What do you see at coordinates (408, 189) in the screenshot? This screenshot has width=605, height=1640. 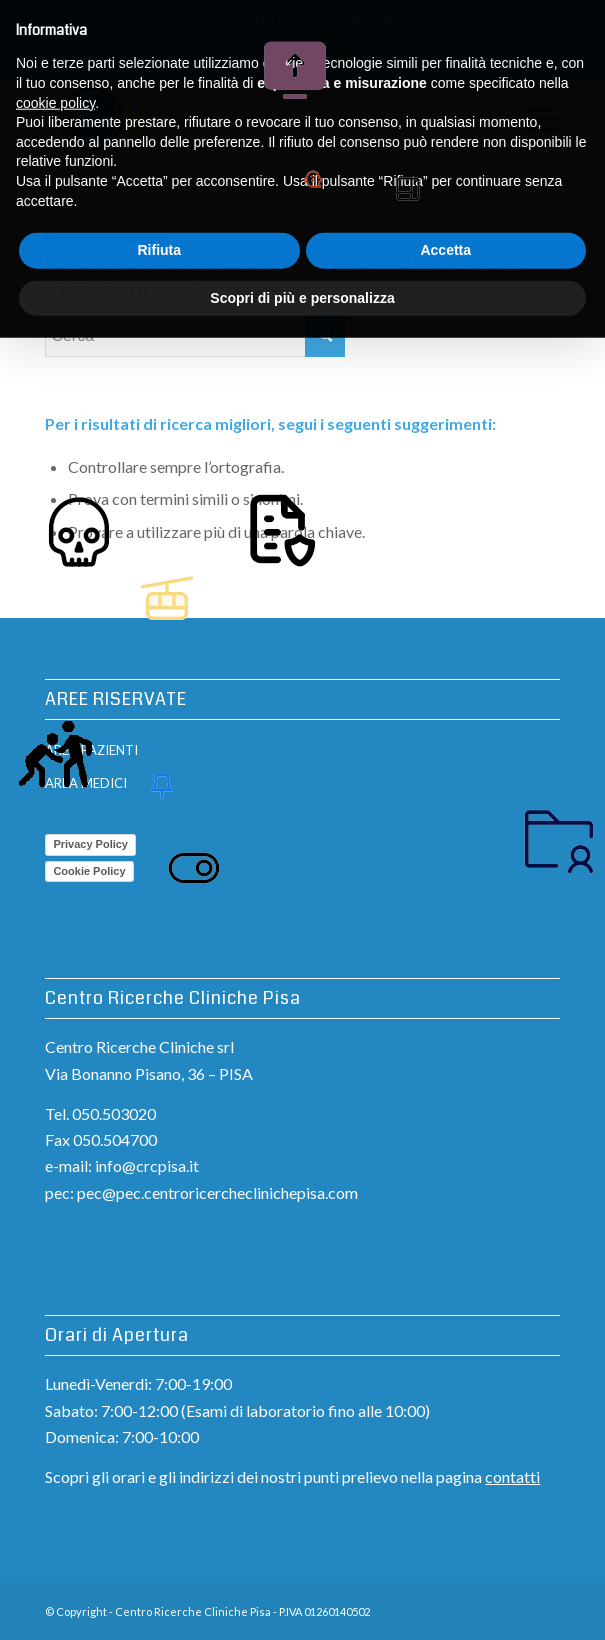 I see `toggle right and bottom panel layout` at bounding box center [408, 189].